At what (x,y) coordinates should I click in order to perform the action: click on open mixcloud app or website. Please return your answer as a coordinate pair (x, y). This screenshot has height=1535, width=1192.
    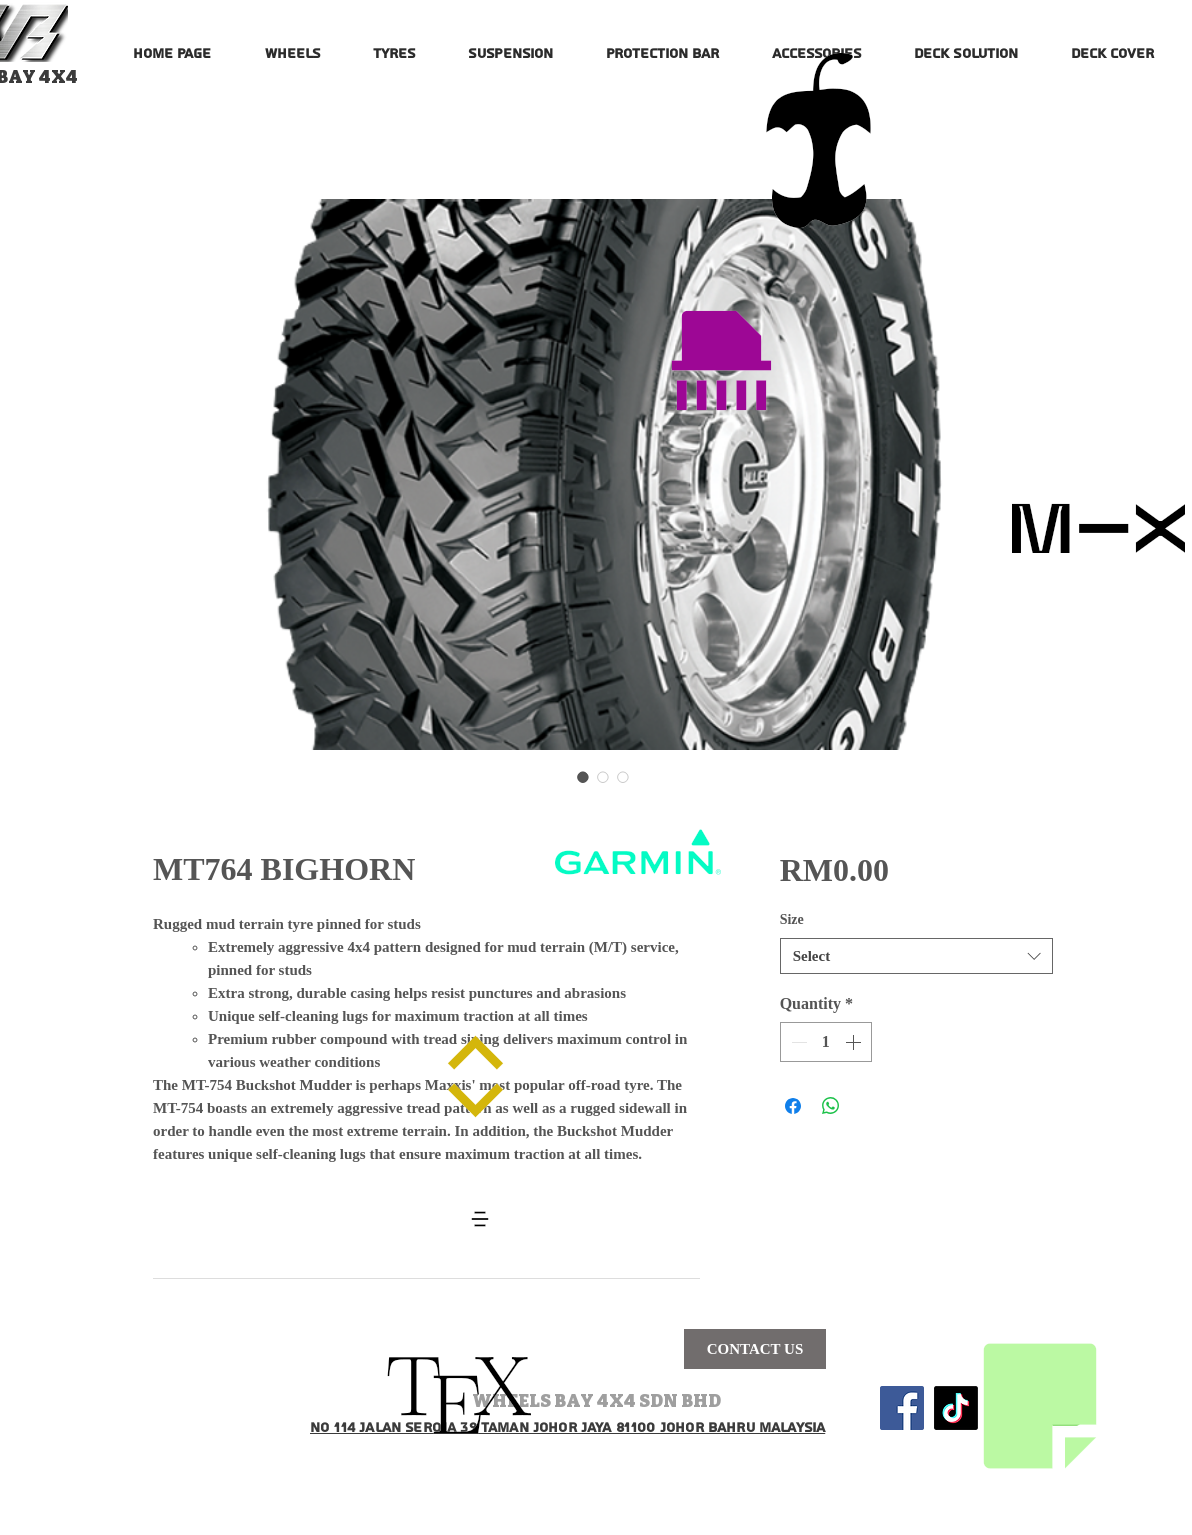
    Looking at the image, I should click on (1098, 528).